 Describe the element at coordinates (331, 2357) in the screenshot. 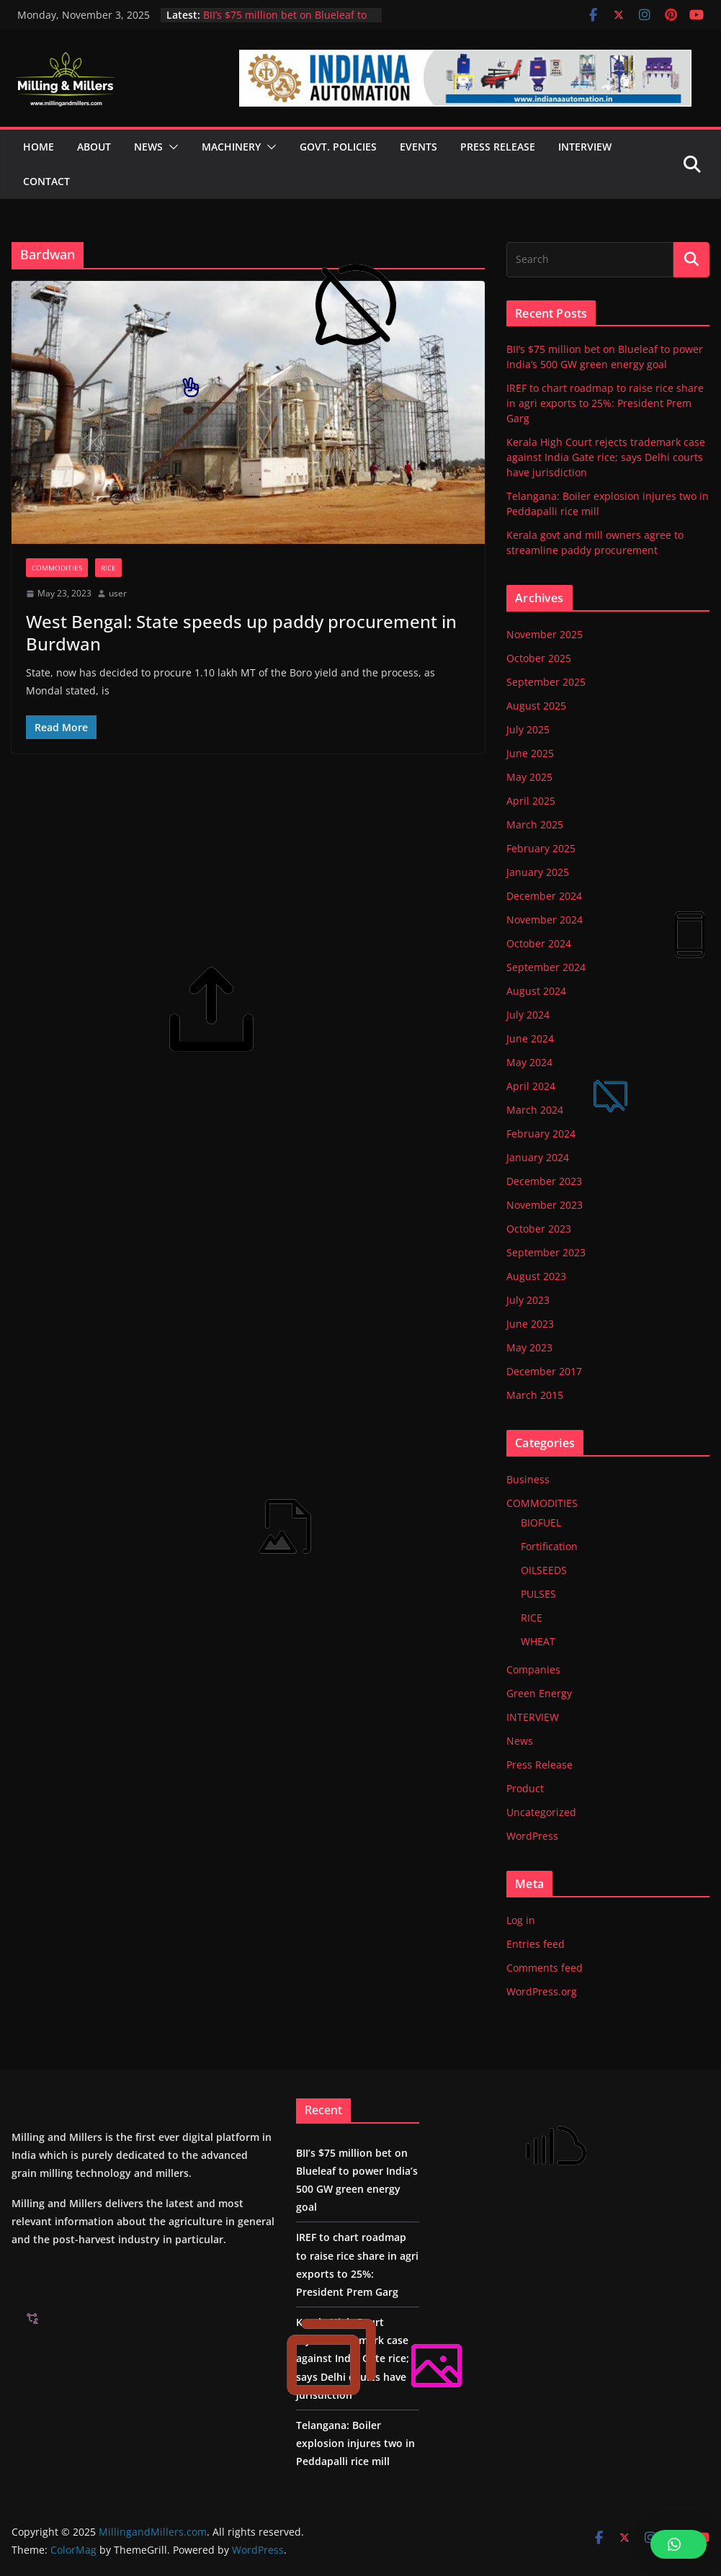

I see `view stacked cards or layers` at that location.